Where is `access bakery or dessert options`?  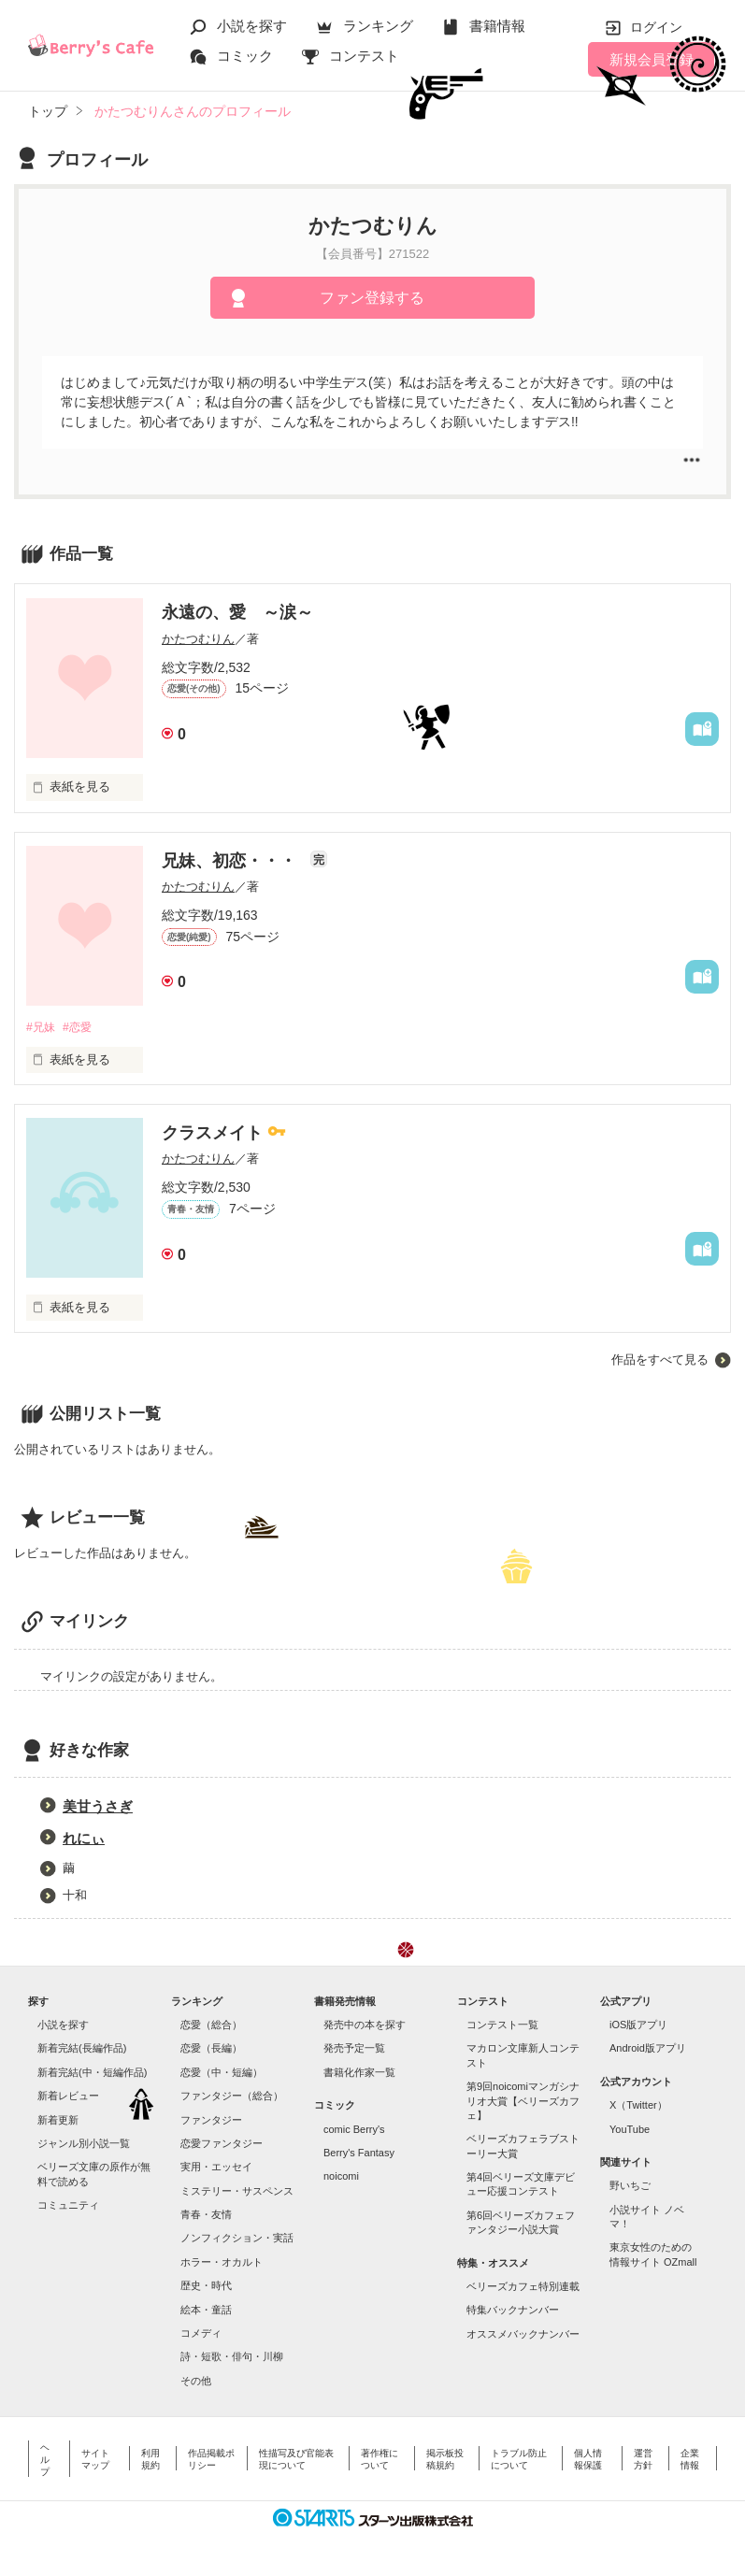
access bakery or dessert options is located at coordinates (516, 1565).